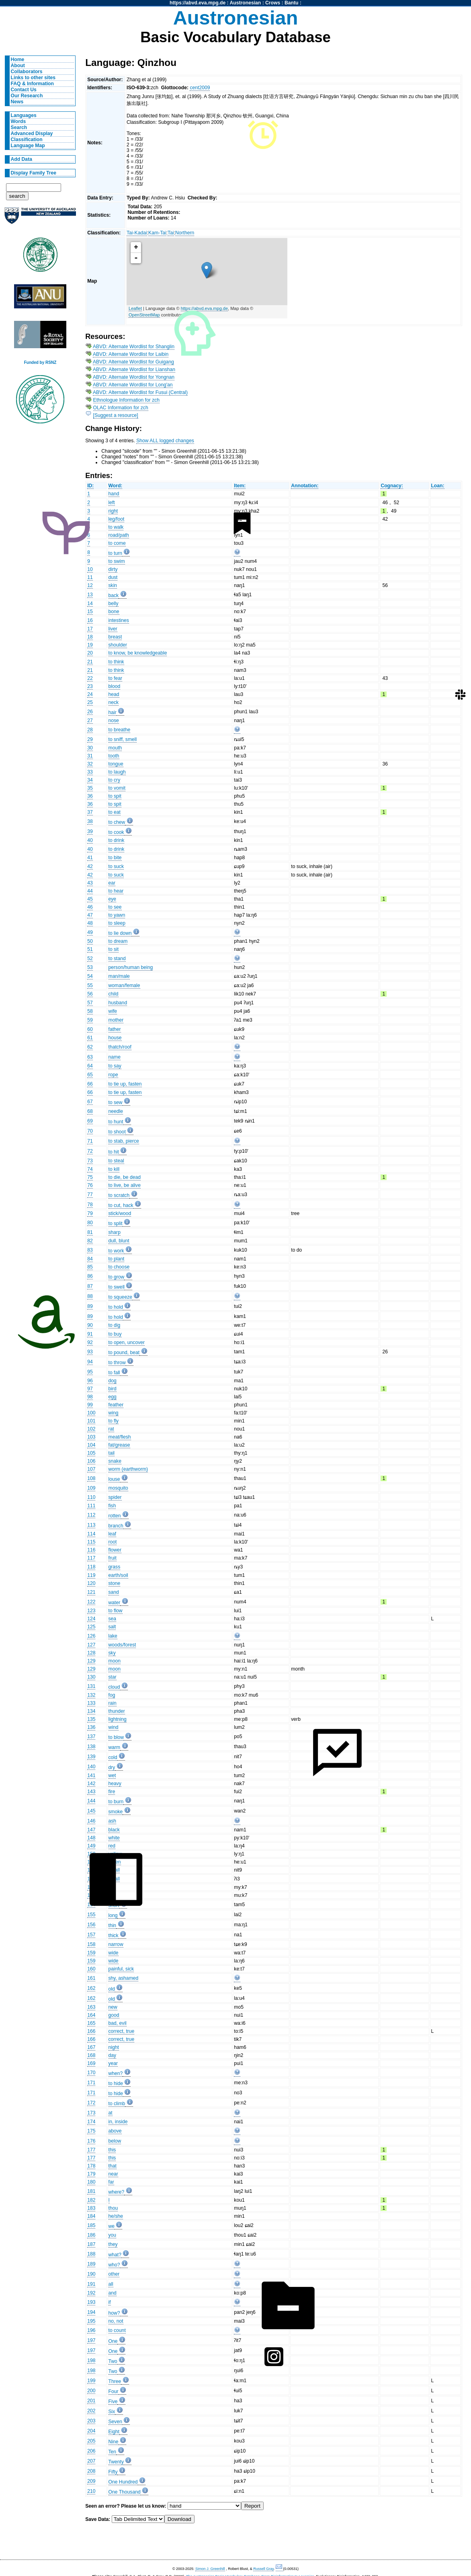 The width and height of the screenshot is (471, 2576). What do you see at coordinates (263, 134) in the screenshot?
I see `set or manage alarms` at bounding box center [263, 134].